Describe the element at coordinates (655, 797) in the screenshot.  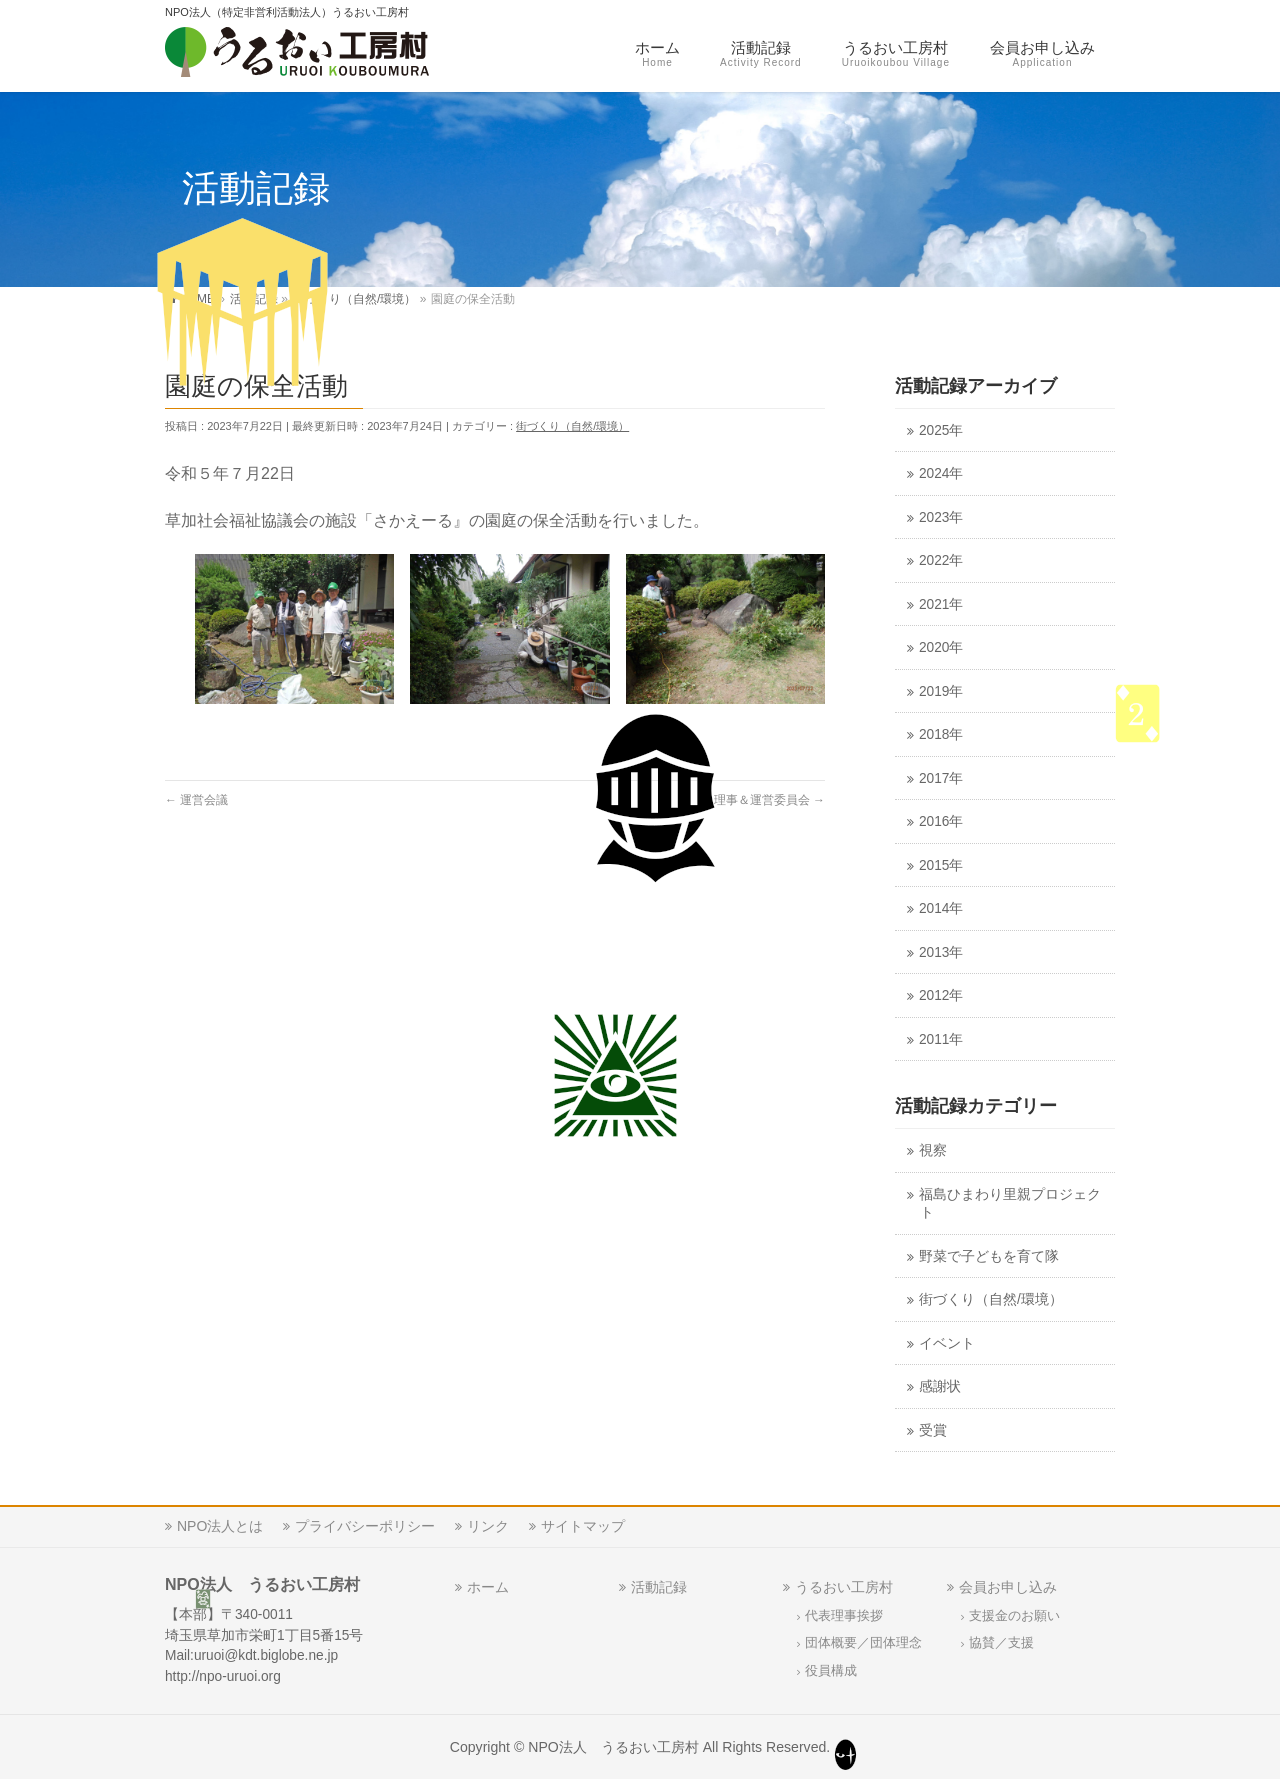
I see `select knight or warrior character class` at that location.